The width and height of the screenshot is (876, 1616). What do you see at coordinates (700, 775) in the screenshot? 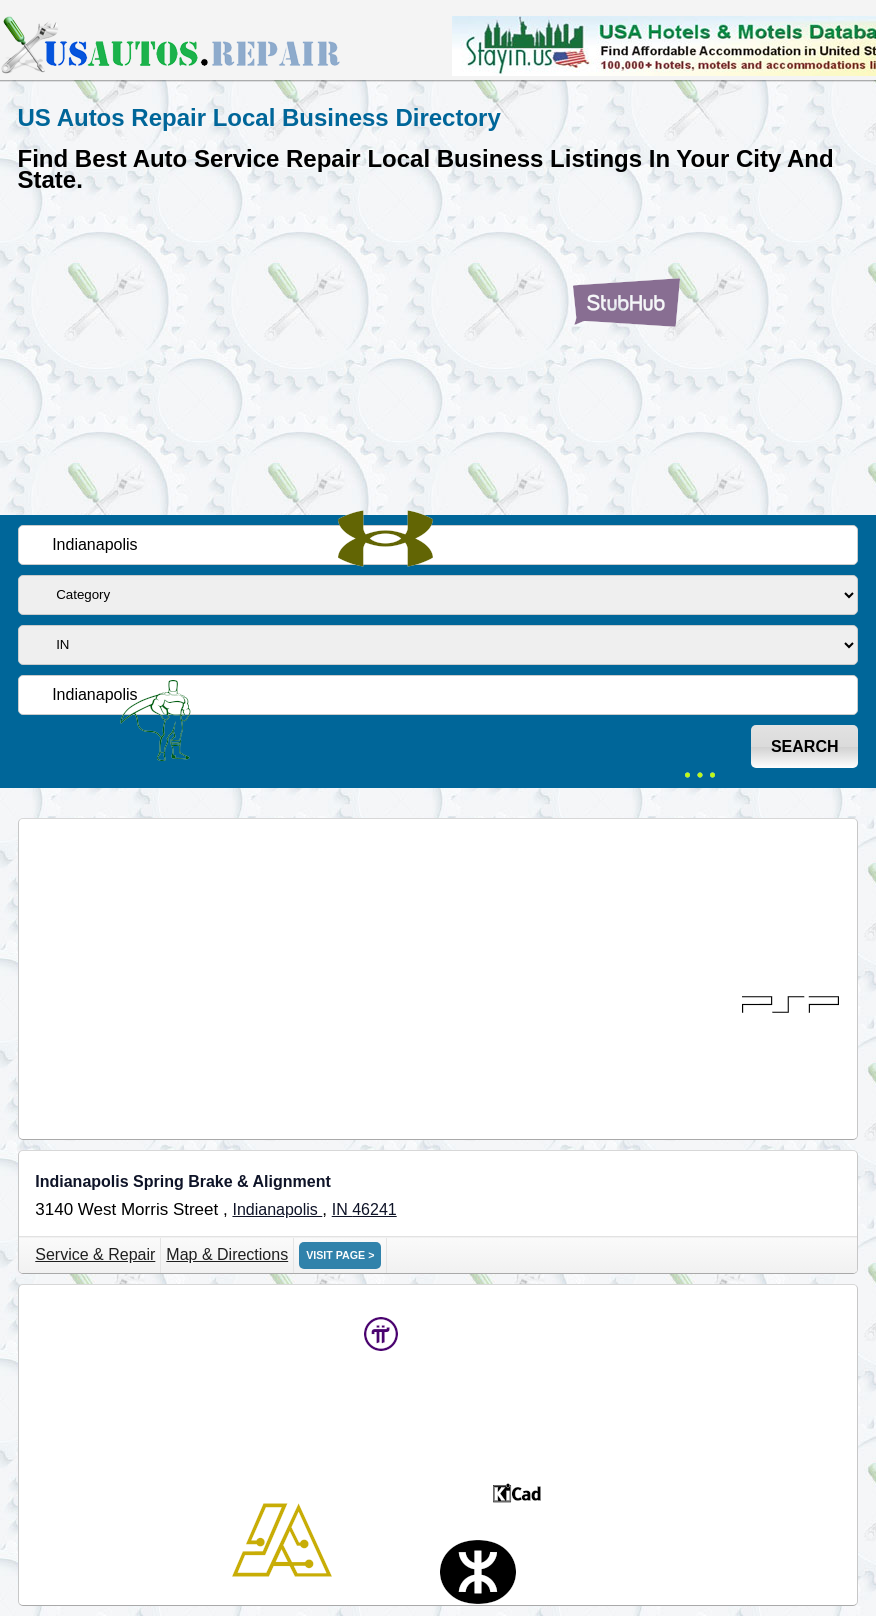
I see `access more options or actions` at bounding box center [700, 775].